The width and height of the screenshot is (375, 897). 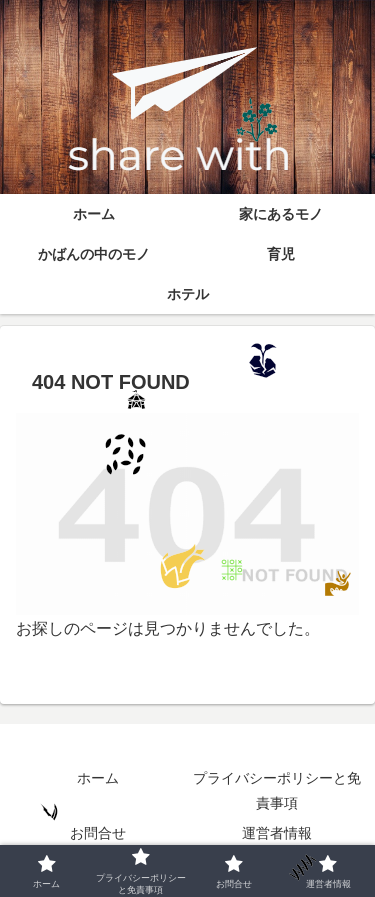 What do you see at coordinates (257, 119) in the screenshot?
I see `flax plant icon for crafting or farming games` at bounding box center [257, 119].